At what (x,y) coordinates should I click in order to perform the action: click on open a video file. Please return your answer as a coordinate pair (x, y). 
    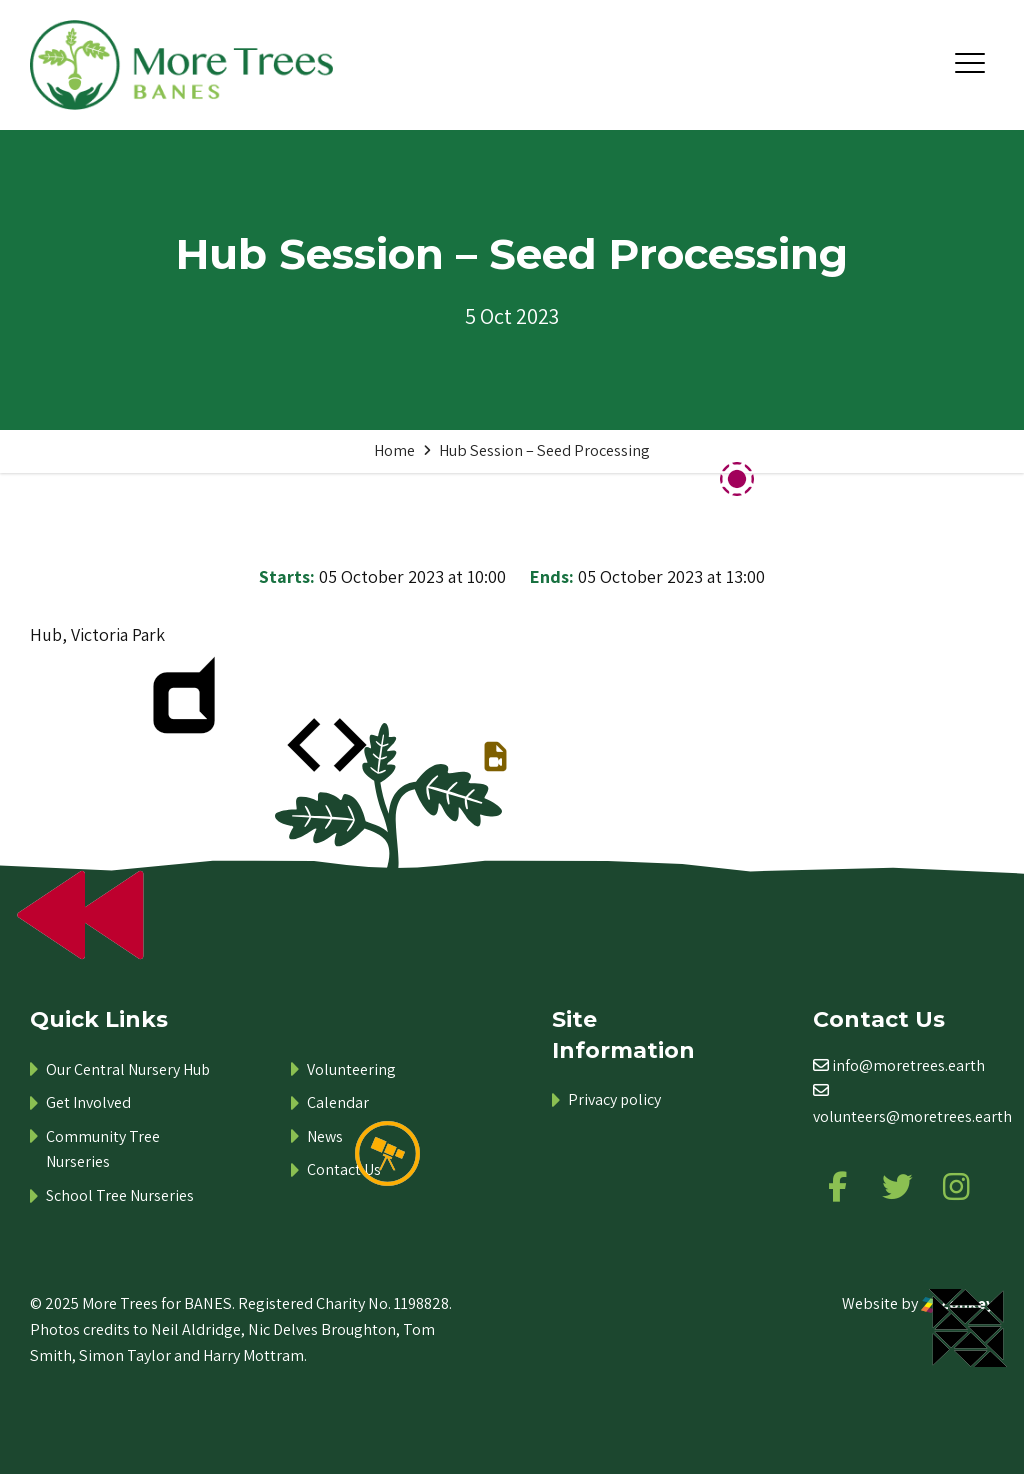
    Looking at the image, I should click on (495, 756).